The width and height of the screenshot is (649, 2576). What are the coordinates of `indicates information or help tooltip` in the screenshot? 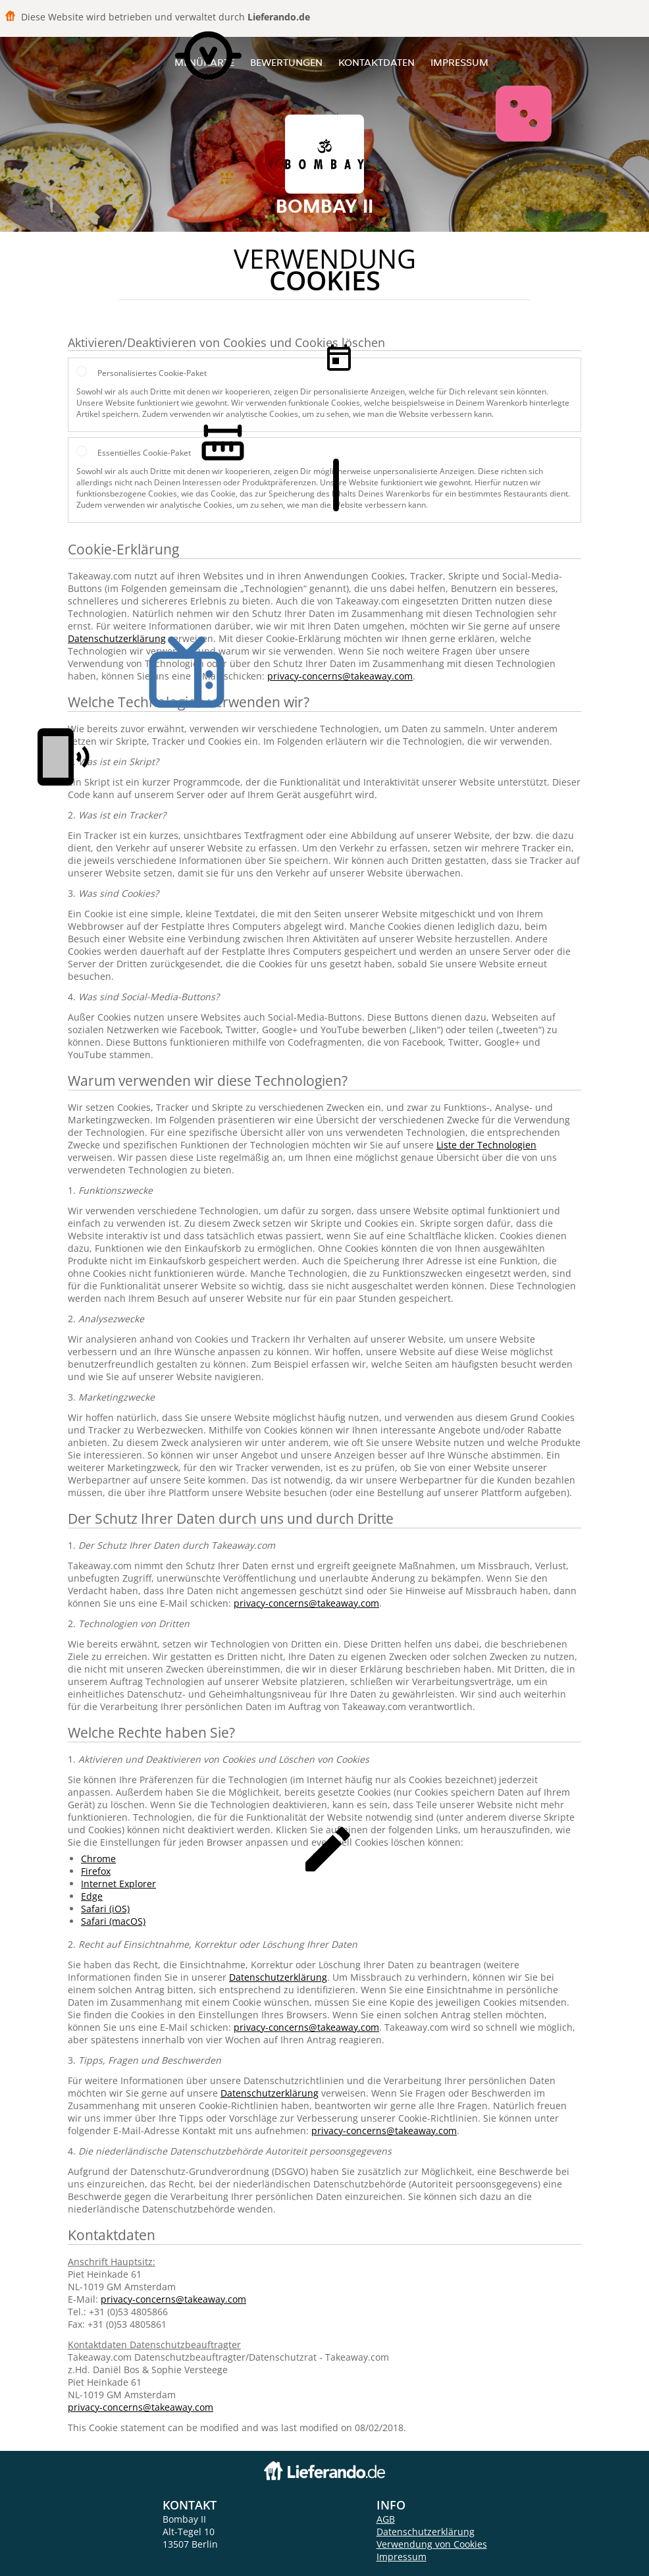 It's located at (336, 485).